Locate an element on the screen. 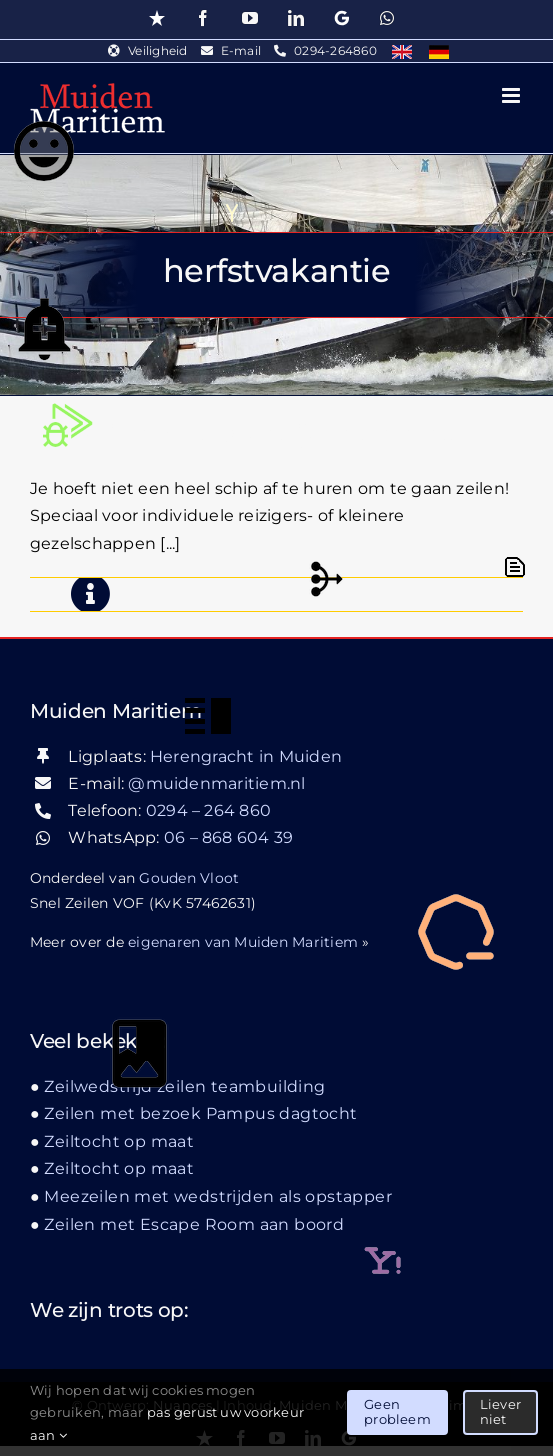 This screenshot has width=553, height=1456. run debugger on all files or projects is located at coordinates (68, 422).